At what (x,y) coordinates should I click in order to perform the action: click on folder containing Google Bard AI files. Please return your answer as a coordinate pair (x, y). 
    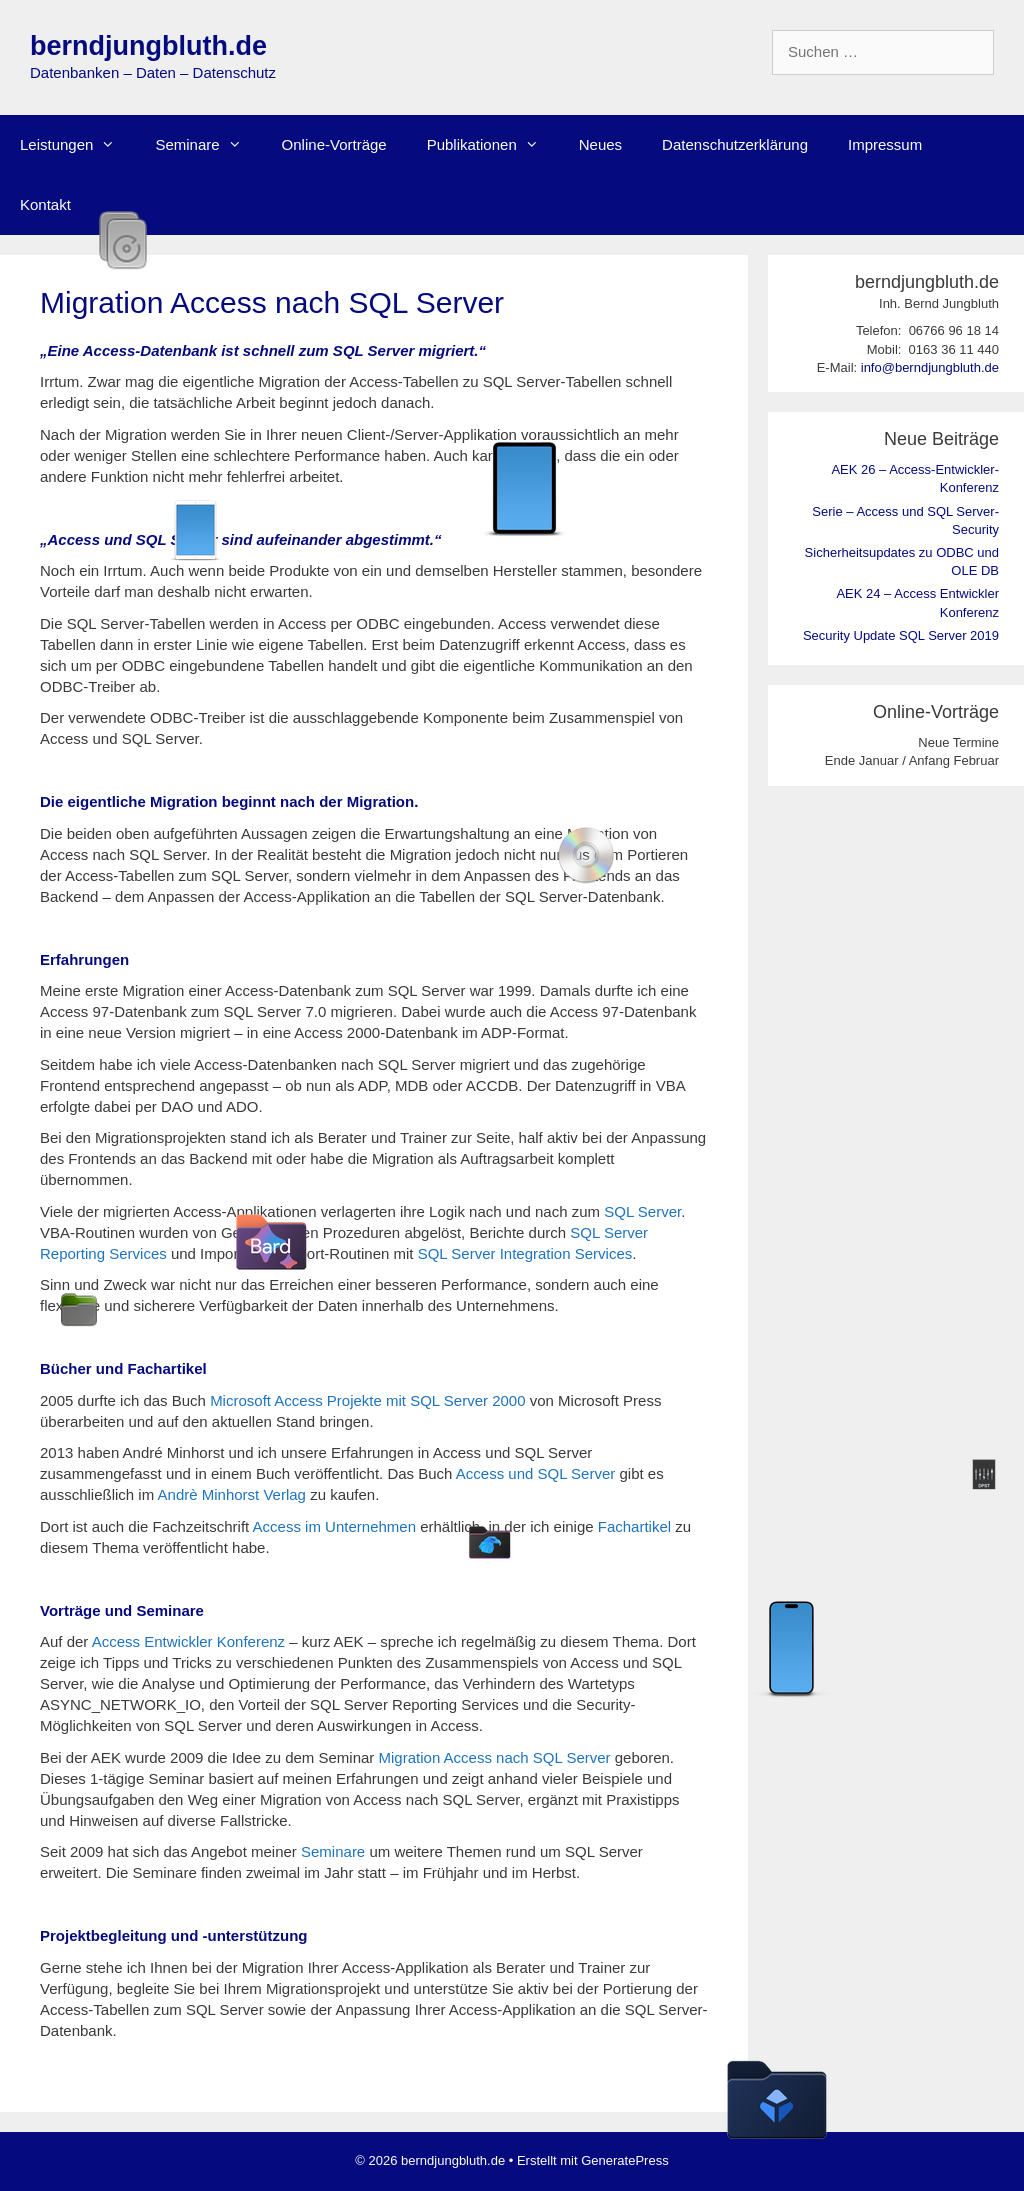
    Looking at the image, I should click on (271, 1244).